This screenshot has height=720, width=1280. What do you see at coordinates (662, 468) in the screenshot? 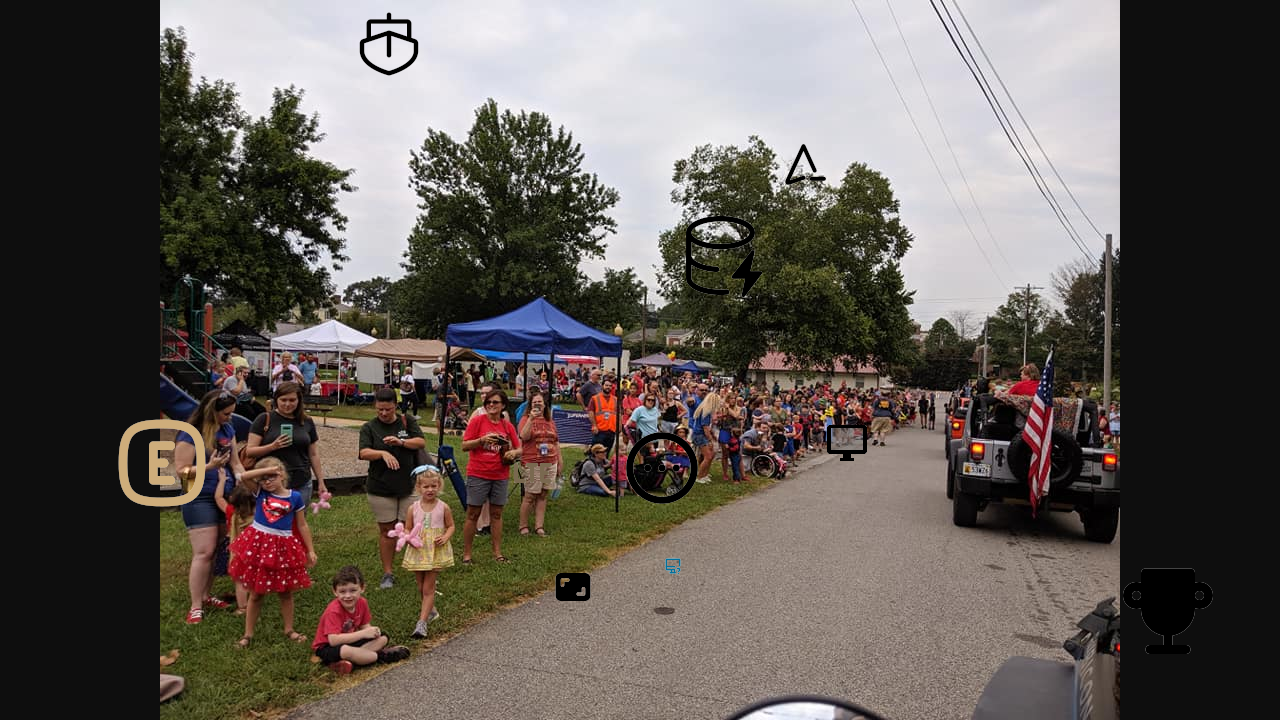
I see `open more options menu` at bounding box center [662, 468].